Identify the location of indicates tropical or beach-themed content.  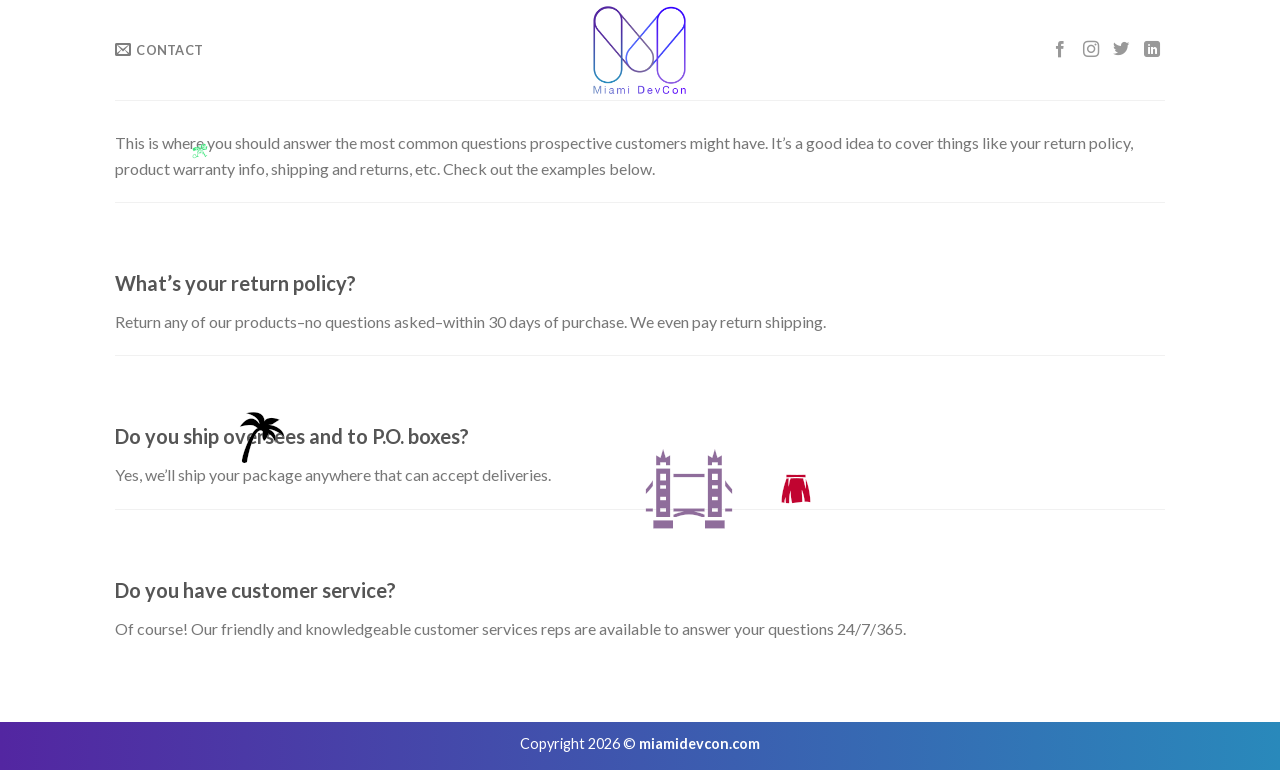
(261, 437).